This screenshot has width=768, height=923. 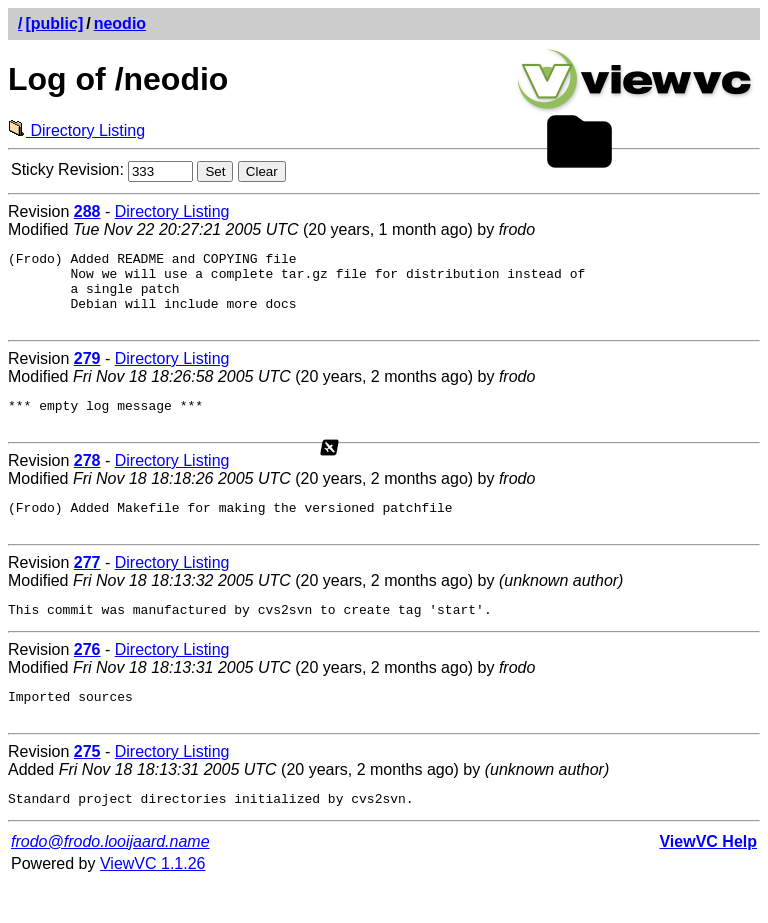 I want to click on open folder to view contents, so click(x=579, y=143).